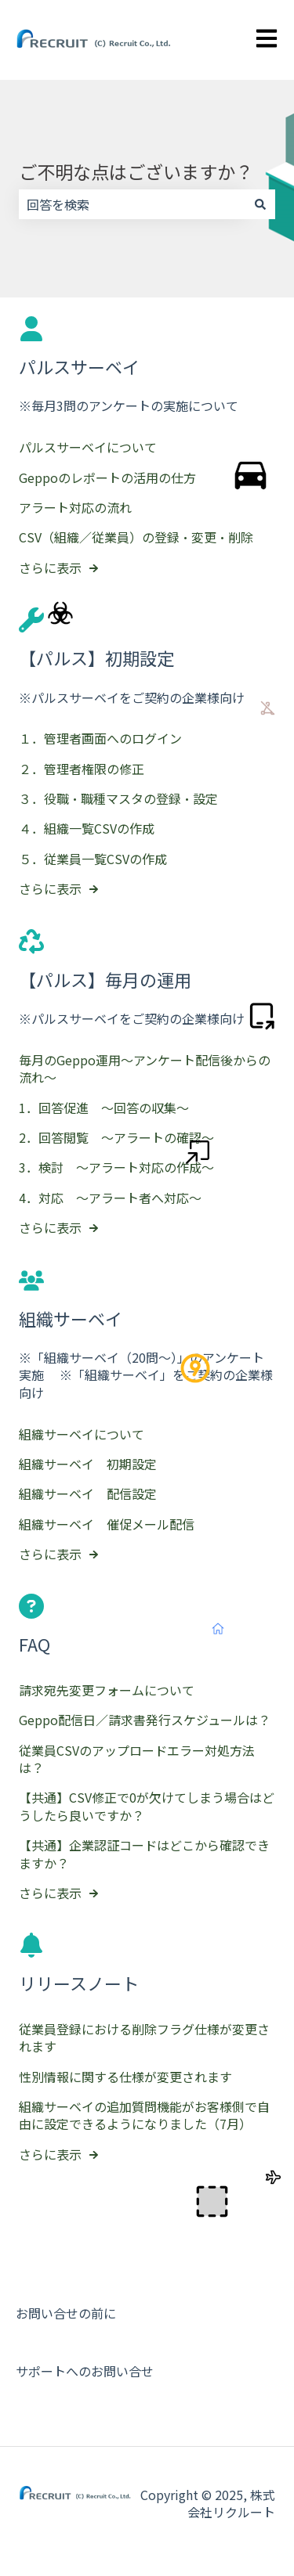  I want to click on enable airplane mode, so click(273, 2177).